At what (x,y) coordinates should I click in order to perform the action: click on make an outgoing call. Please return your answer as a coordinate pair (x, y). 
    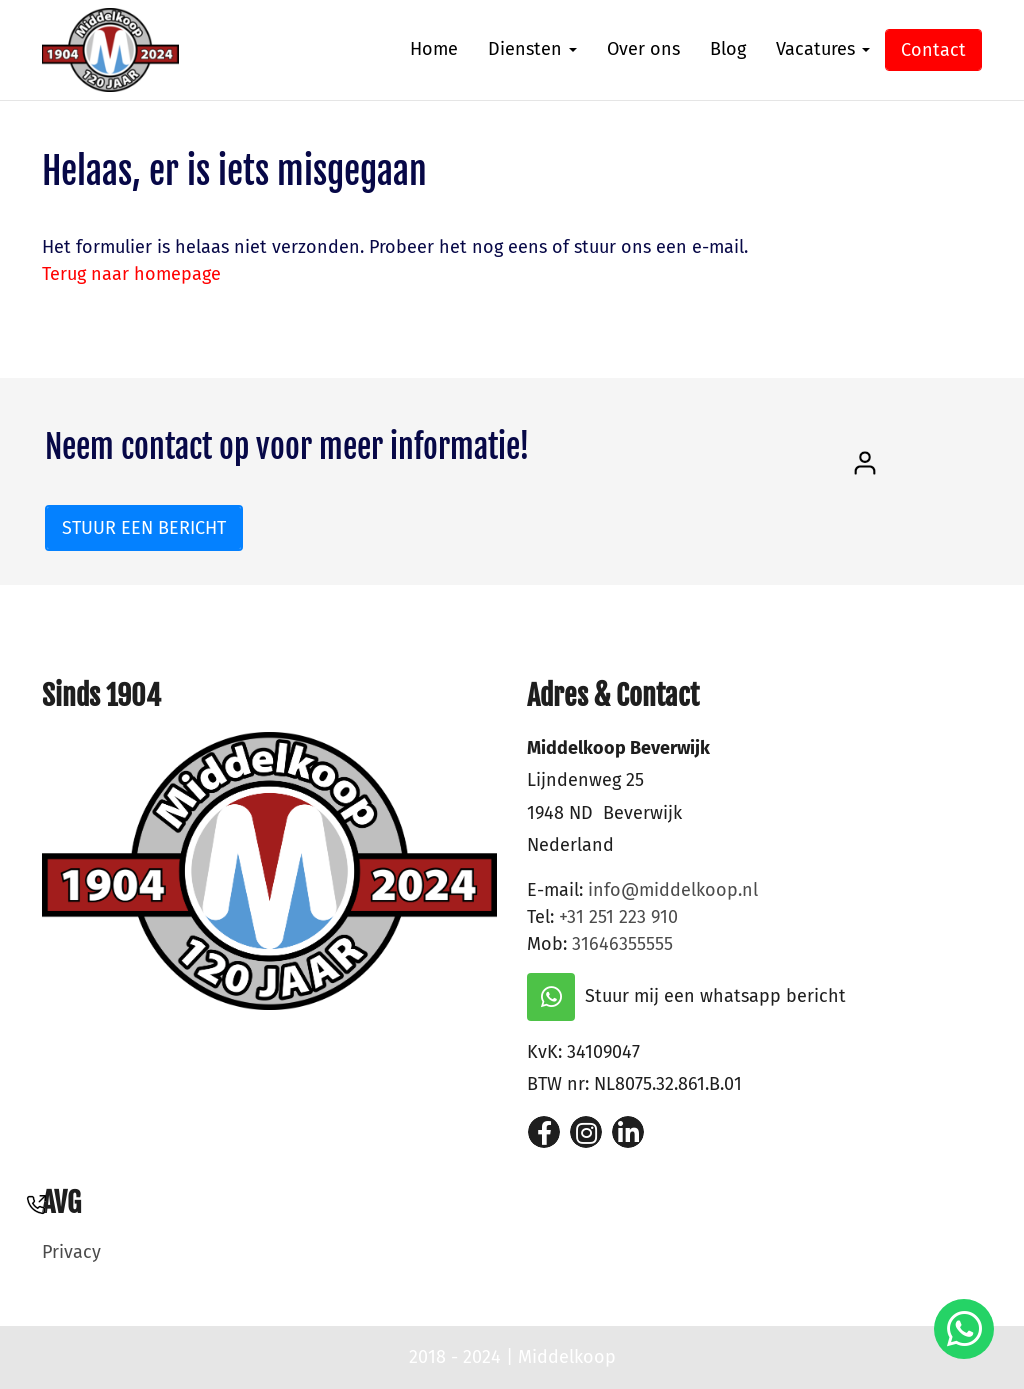
    Looking at the image, I should click on (36, 1205).